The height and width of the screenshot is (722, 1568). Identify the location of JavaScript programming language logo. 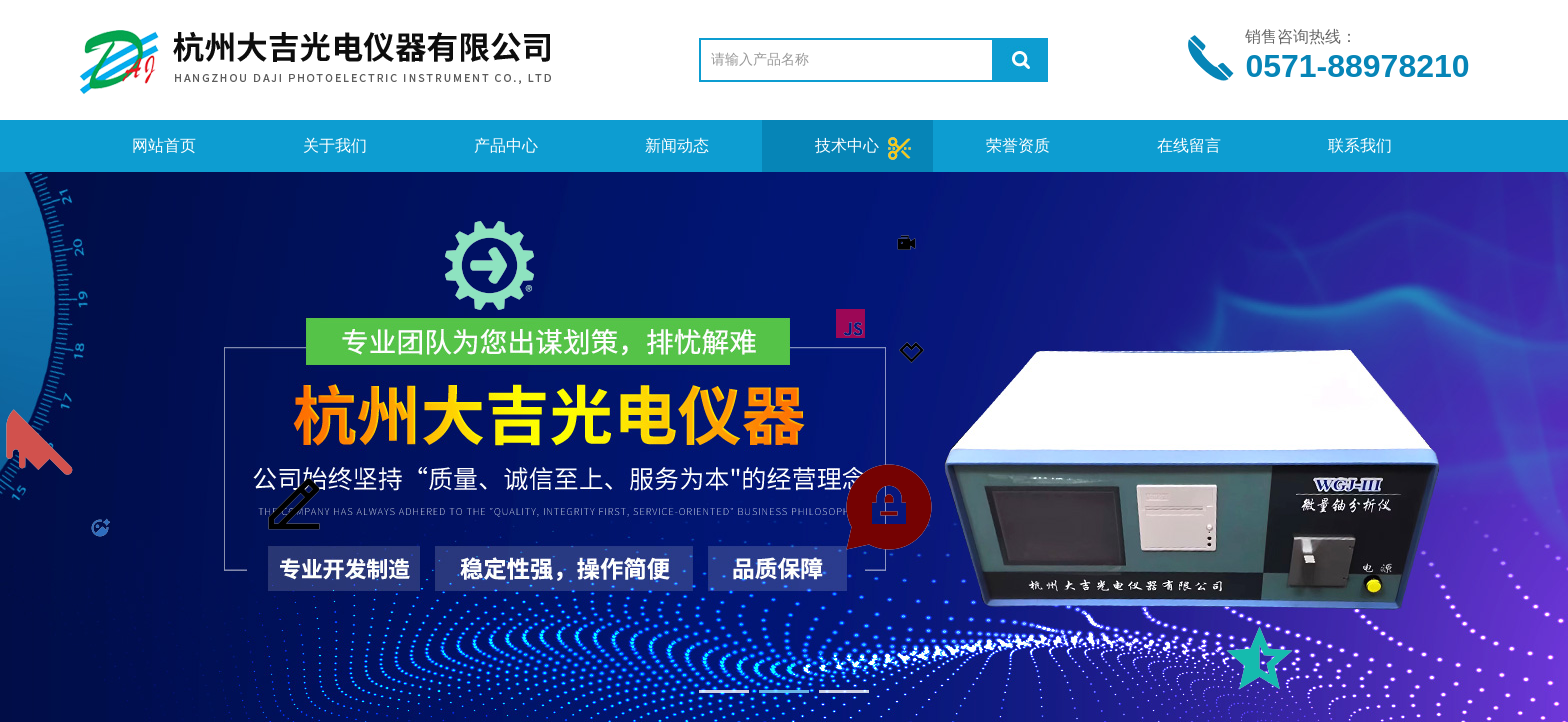
(850, 323).